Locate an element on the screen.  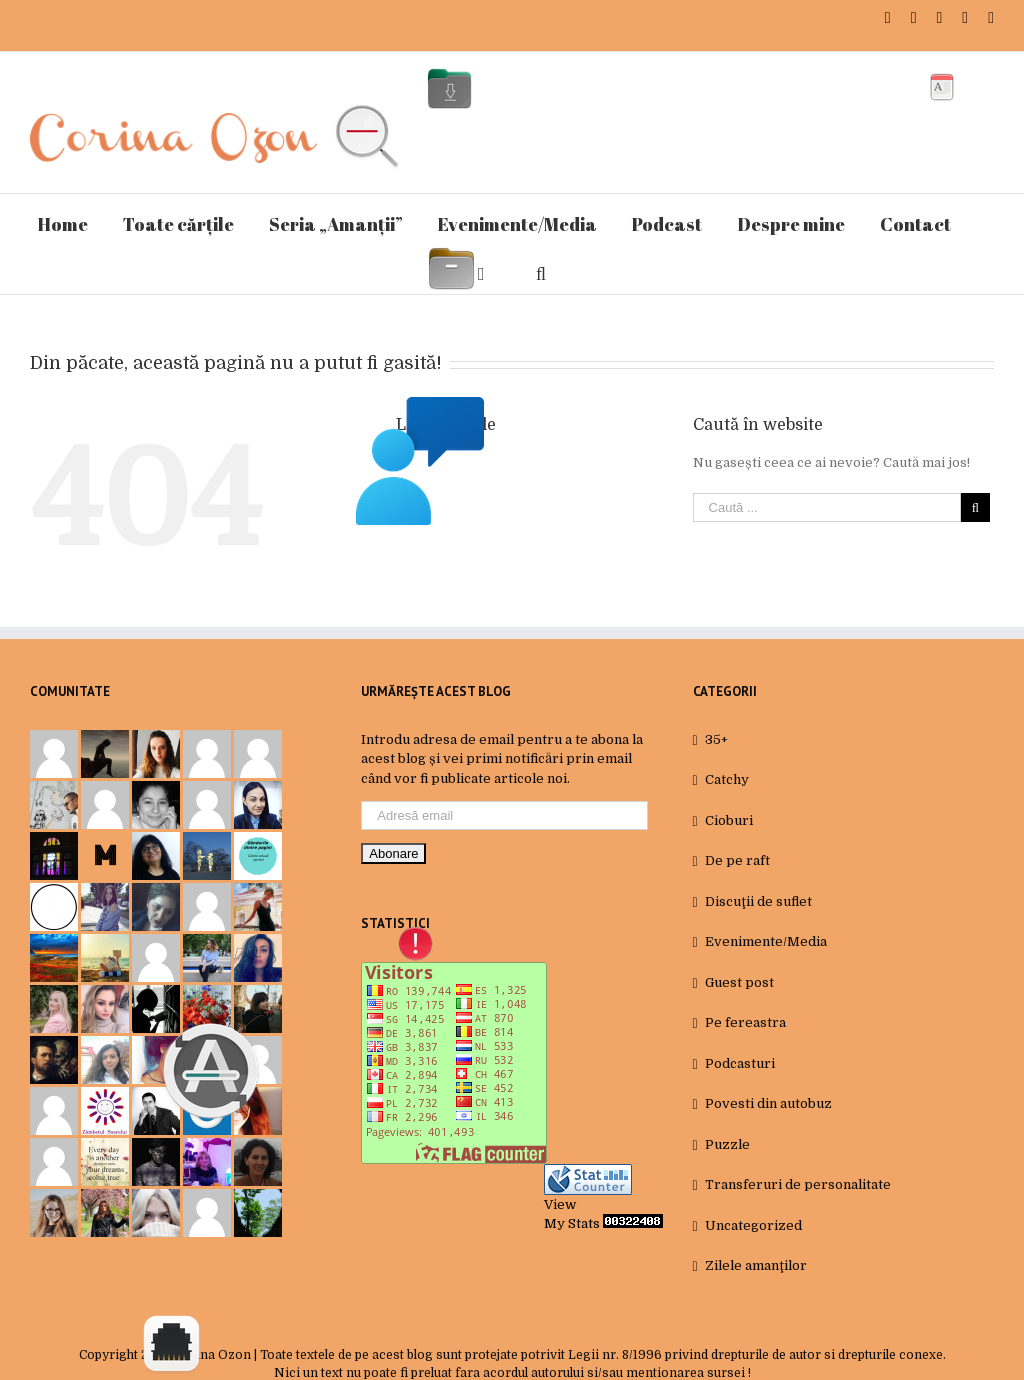
configure DSL network connection settings is located at coordinates (171, 1343).